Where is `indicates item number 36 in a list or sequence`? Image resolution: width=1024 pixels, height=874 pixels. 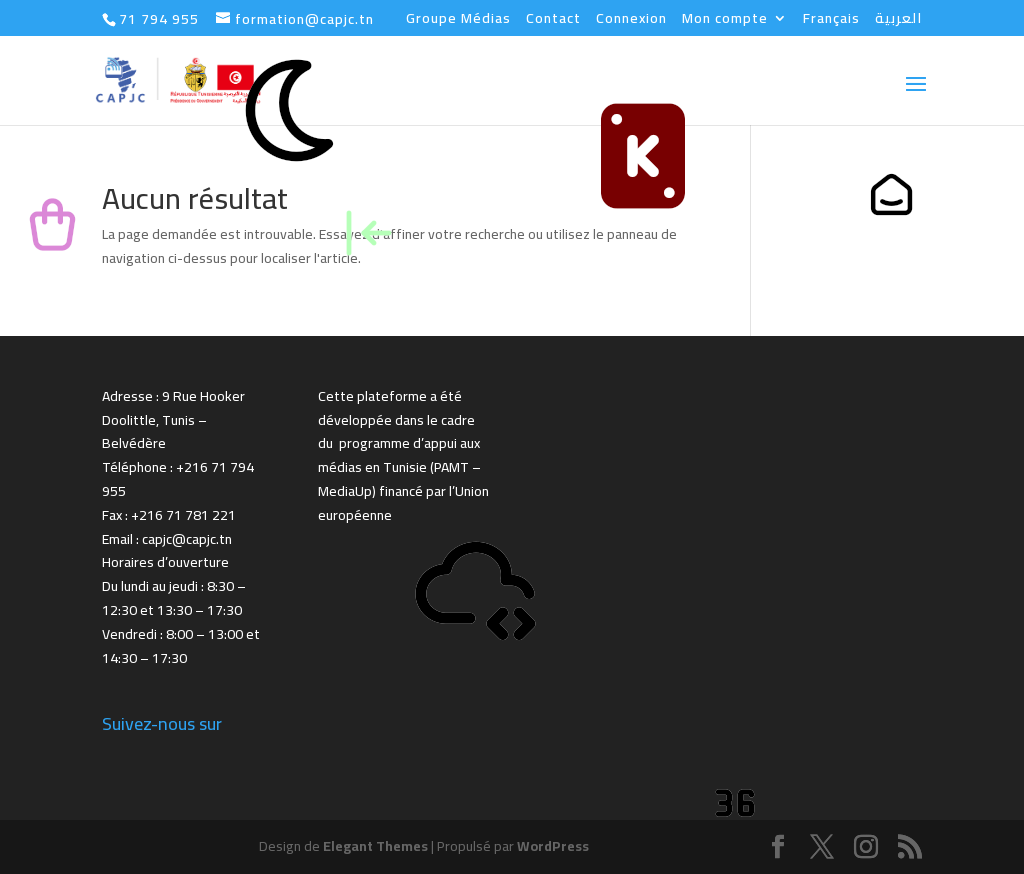 indicates item number 36 in a list or sequence is located at coordinates (735, 803).